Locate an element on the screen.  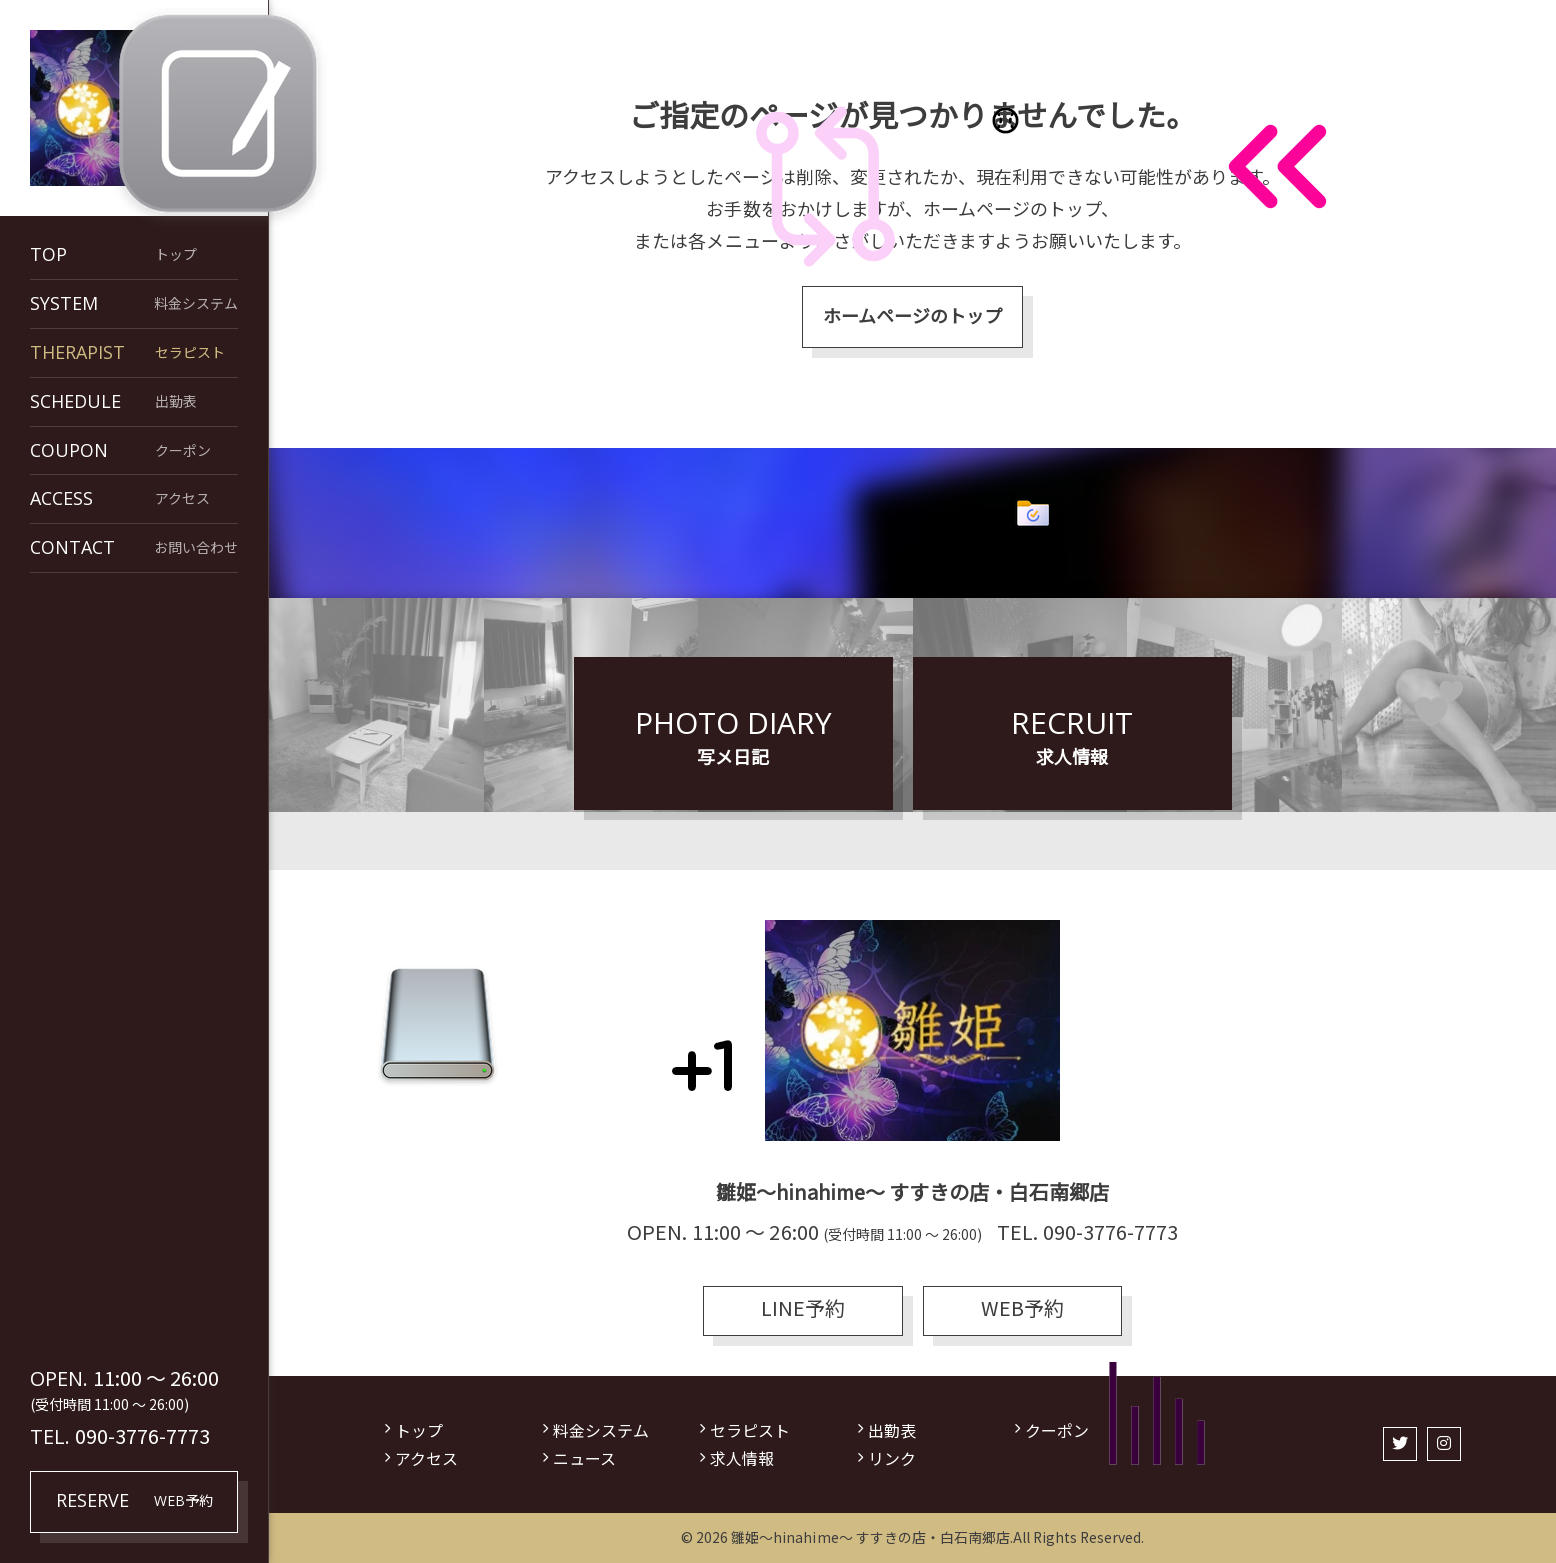
compare branches or code versions is located at coordinates (825, 186).